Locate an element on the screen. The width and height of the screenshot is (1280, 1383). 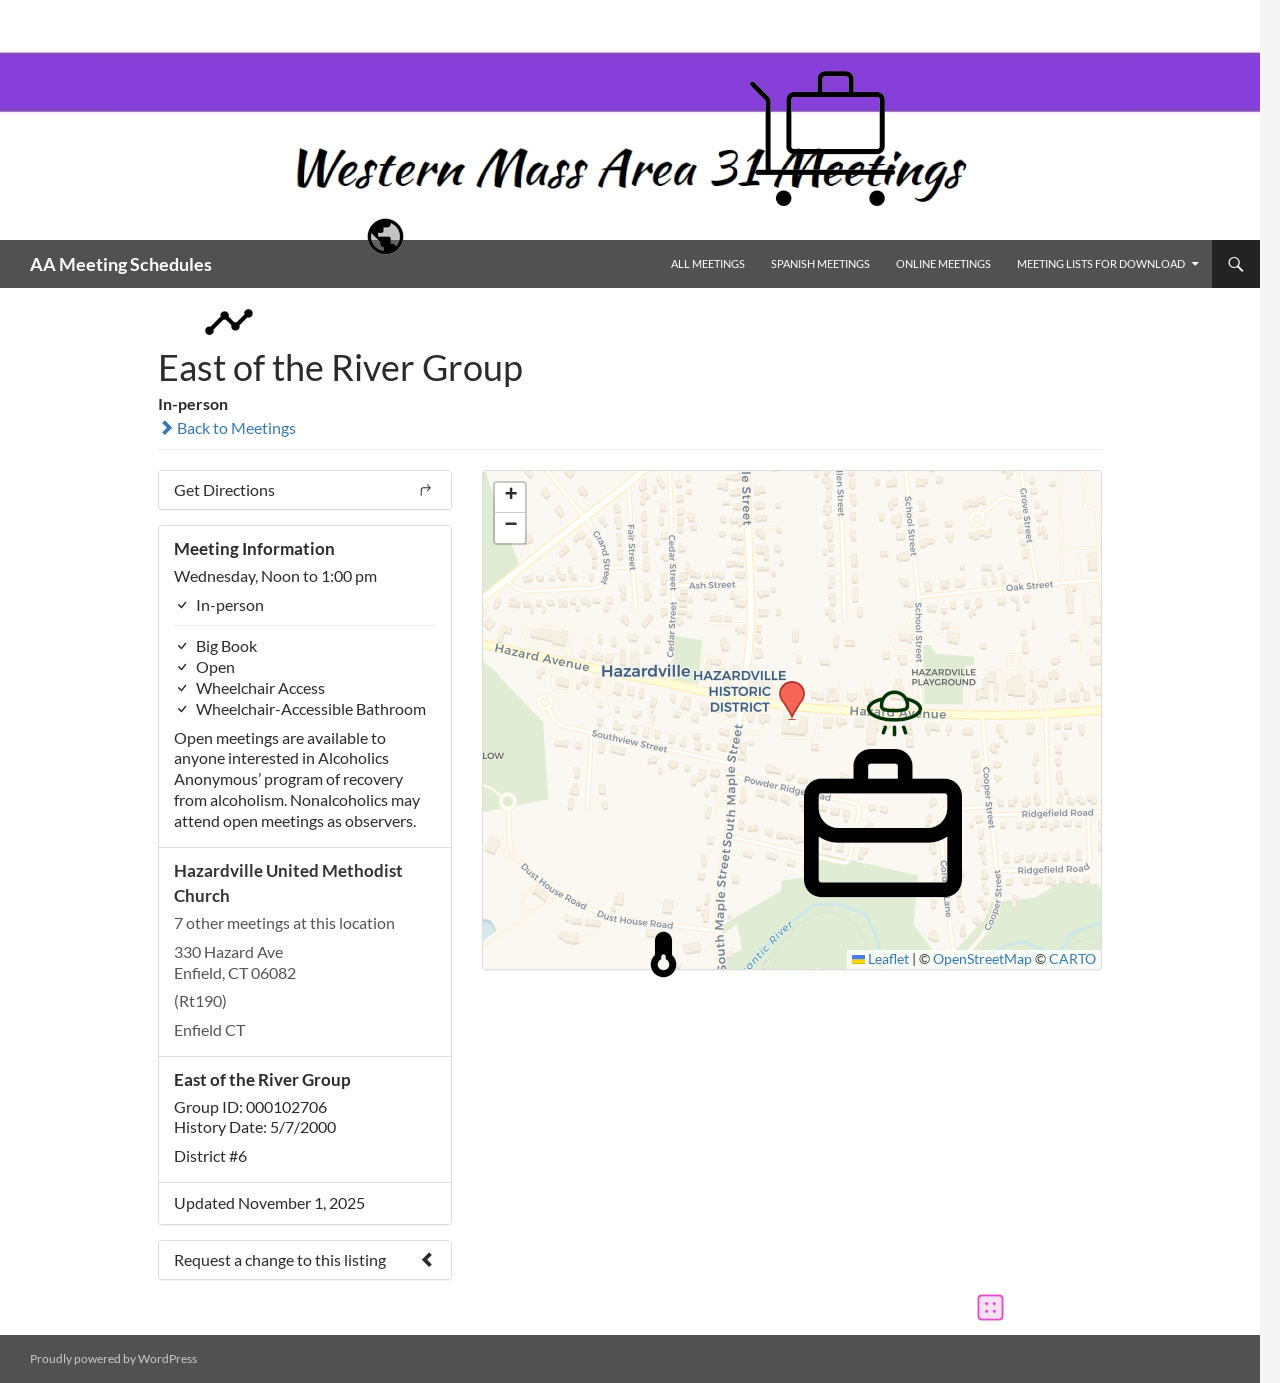
view activity timeline or history is located at coordinates (229, 322).